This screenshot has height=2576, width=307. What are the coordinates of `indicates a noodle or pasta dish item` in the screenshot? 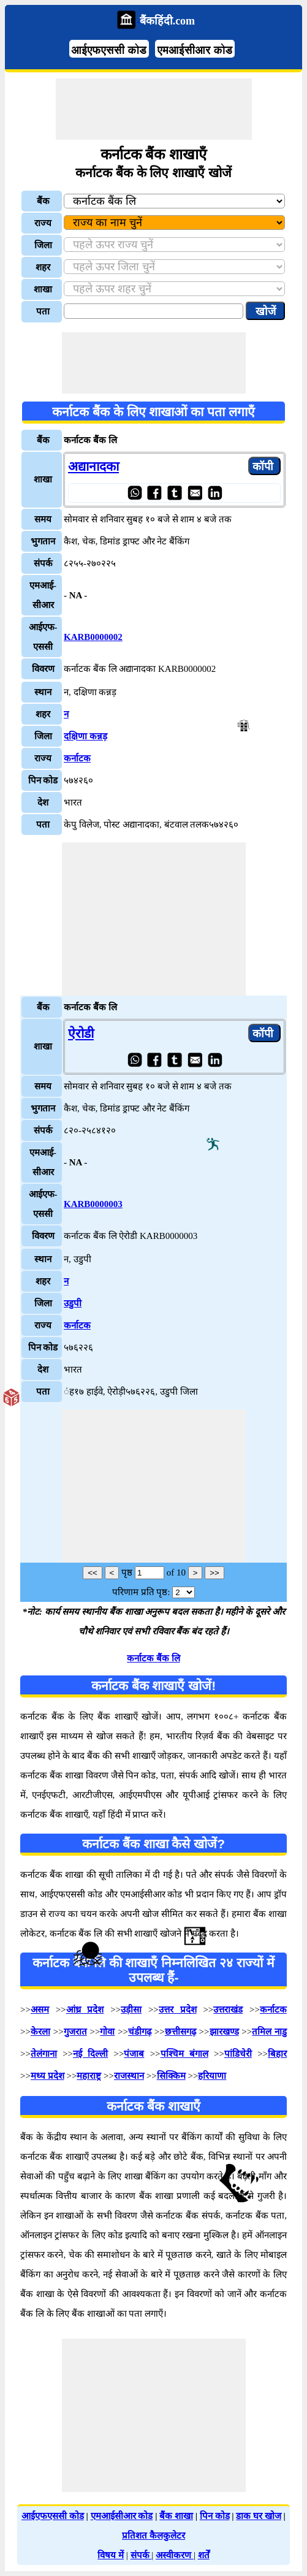 It's located at (88, 1951).